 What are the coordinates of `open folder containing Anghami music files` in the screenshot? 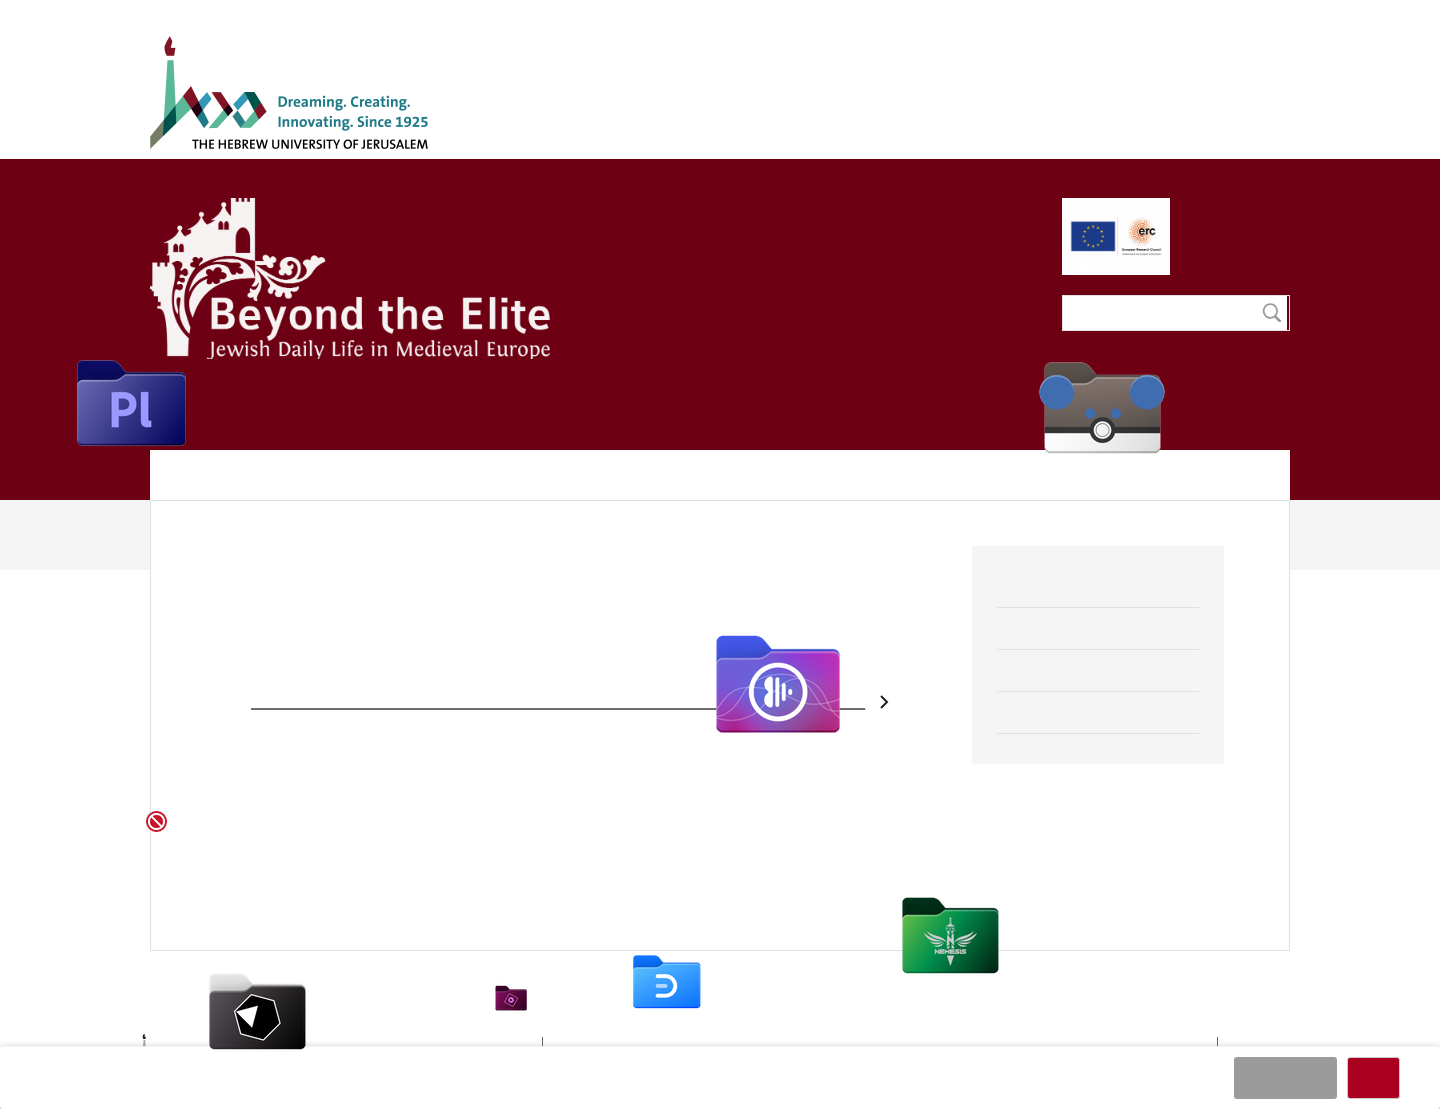 It's located at (777, 687).